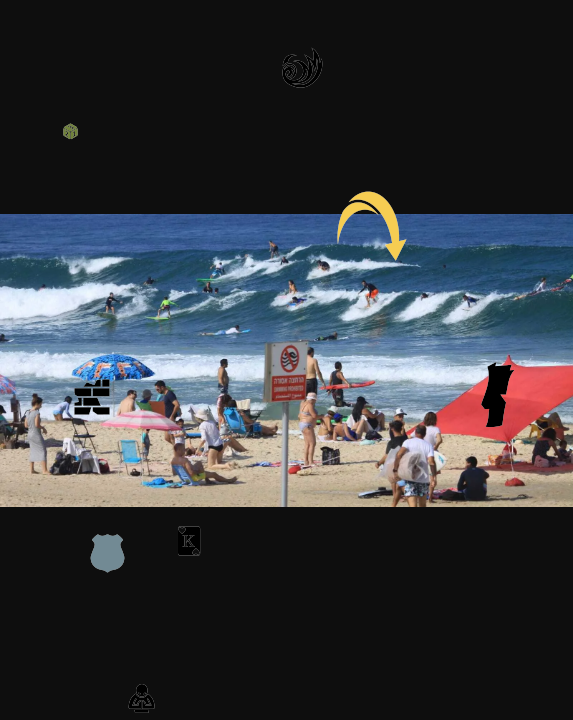 The width and height of the screenshot is (573, 720). What do you see at coordinates (70, 131) in the screenshot?
I see `roll dice or randomize selection` at bounding box center [70, 131].